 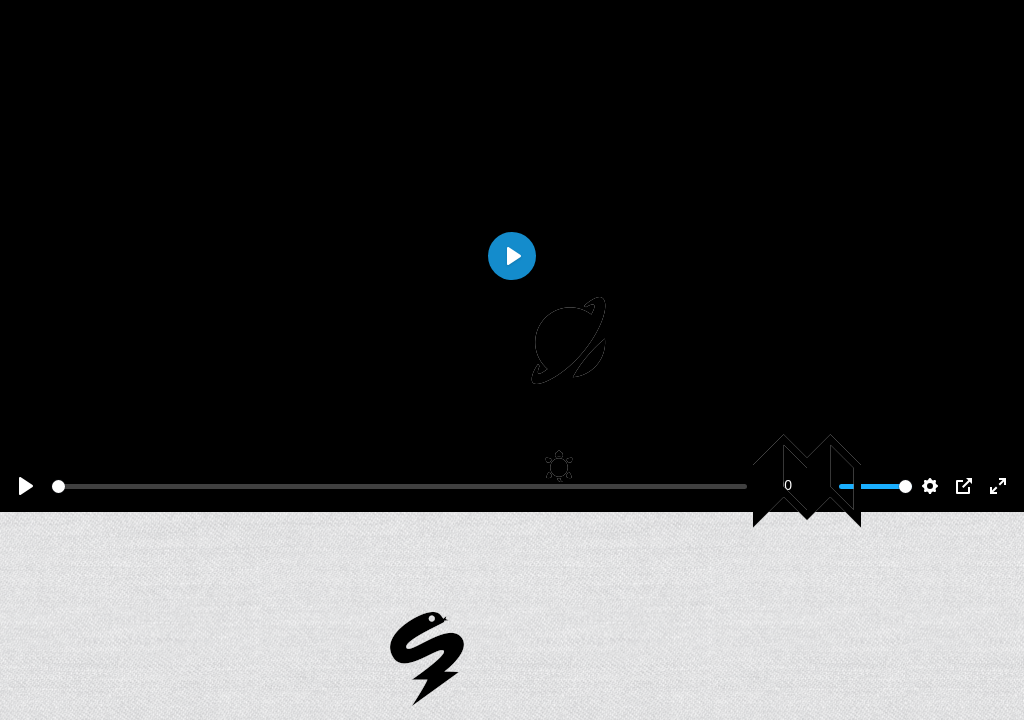 I want to click on numba python compiler logo, so click(x=427, y=659).